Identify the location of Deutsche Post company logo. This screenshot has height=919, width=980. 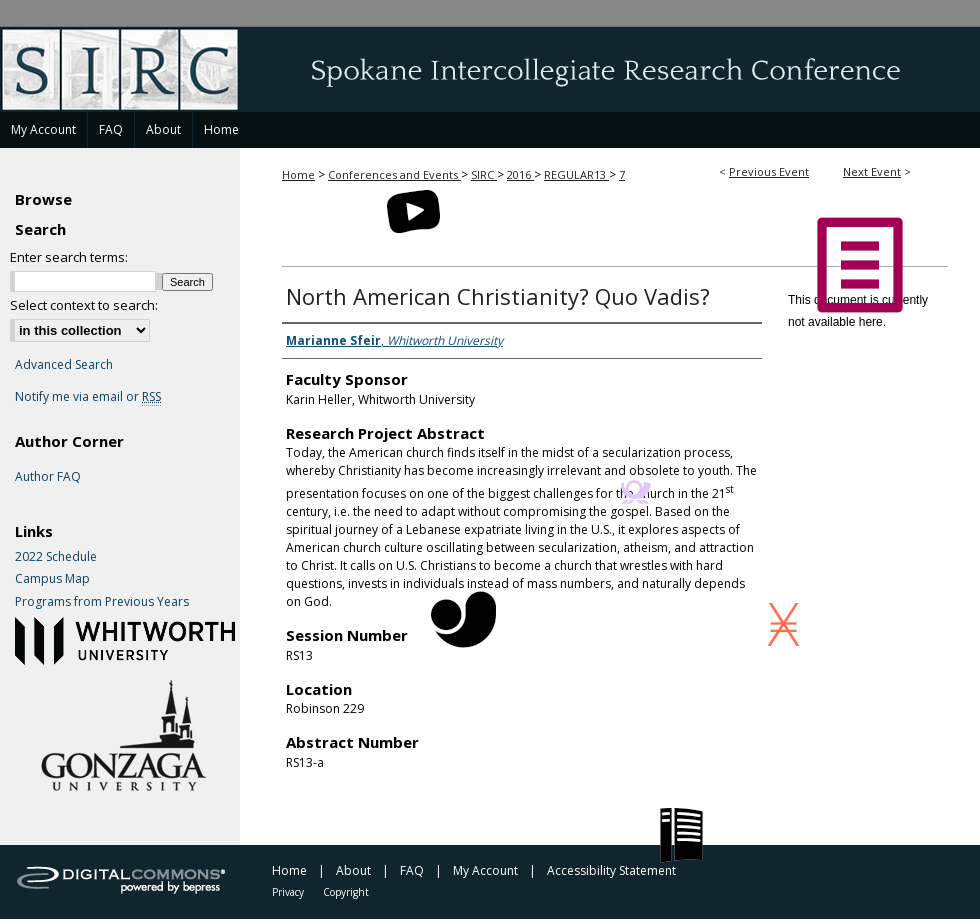
(636, 492).